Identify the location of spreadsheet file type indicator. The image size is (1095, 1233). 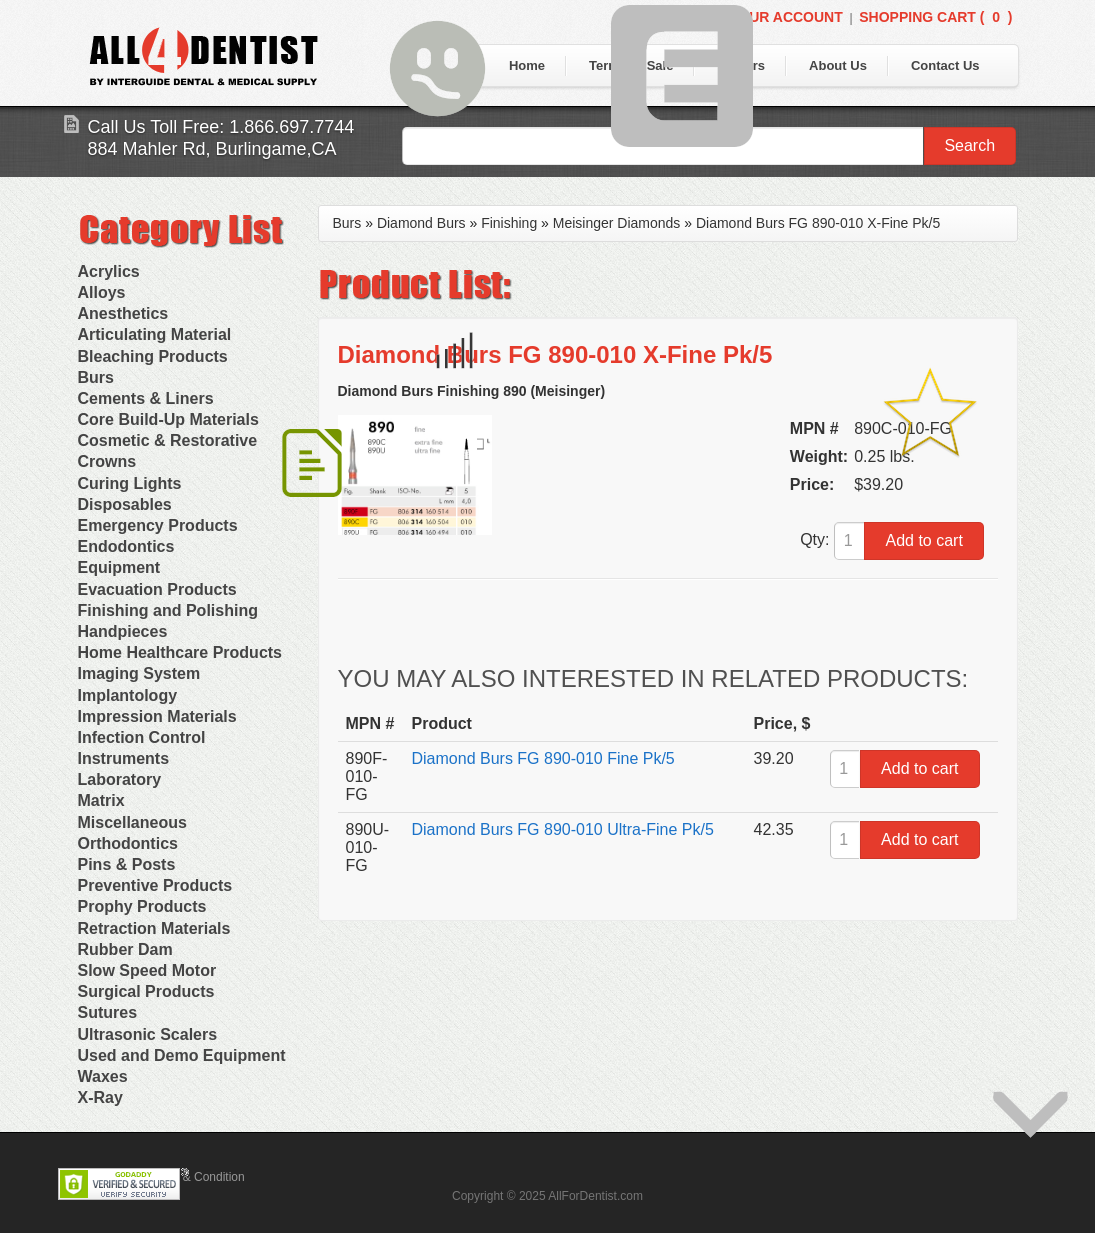
(71, 123).